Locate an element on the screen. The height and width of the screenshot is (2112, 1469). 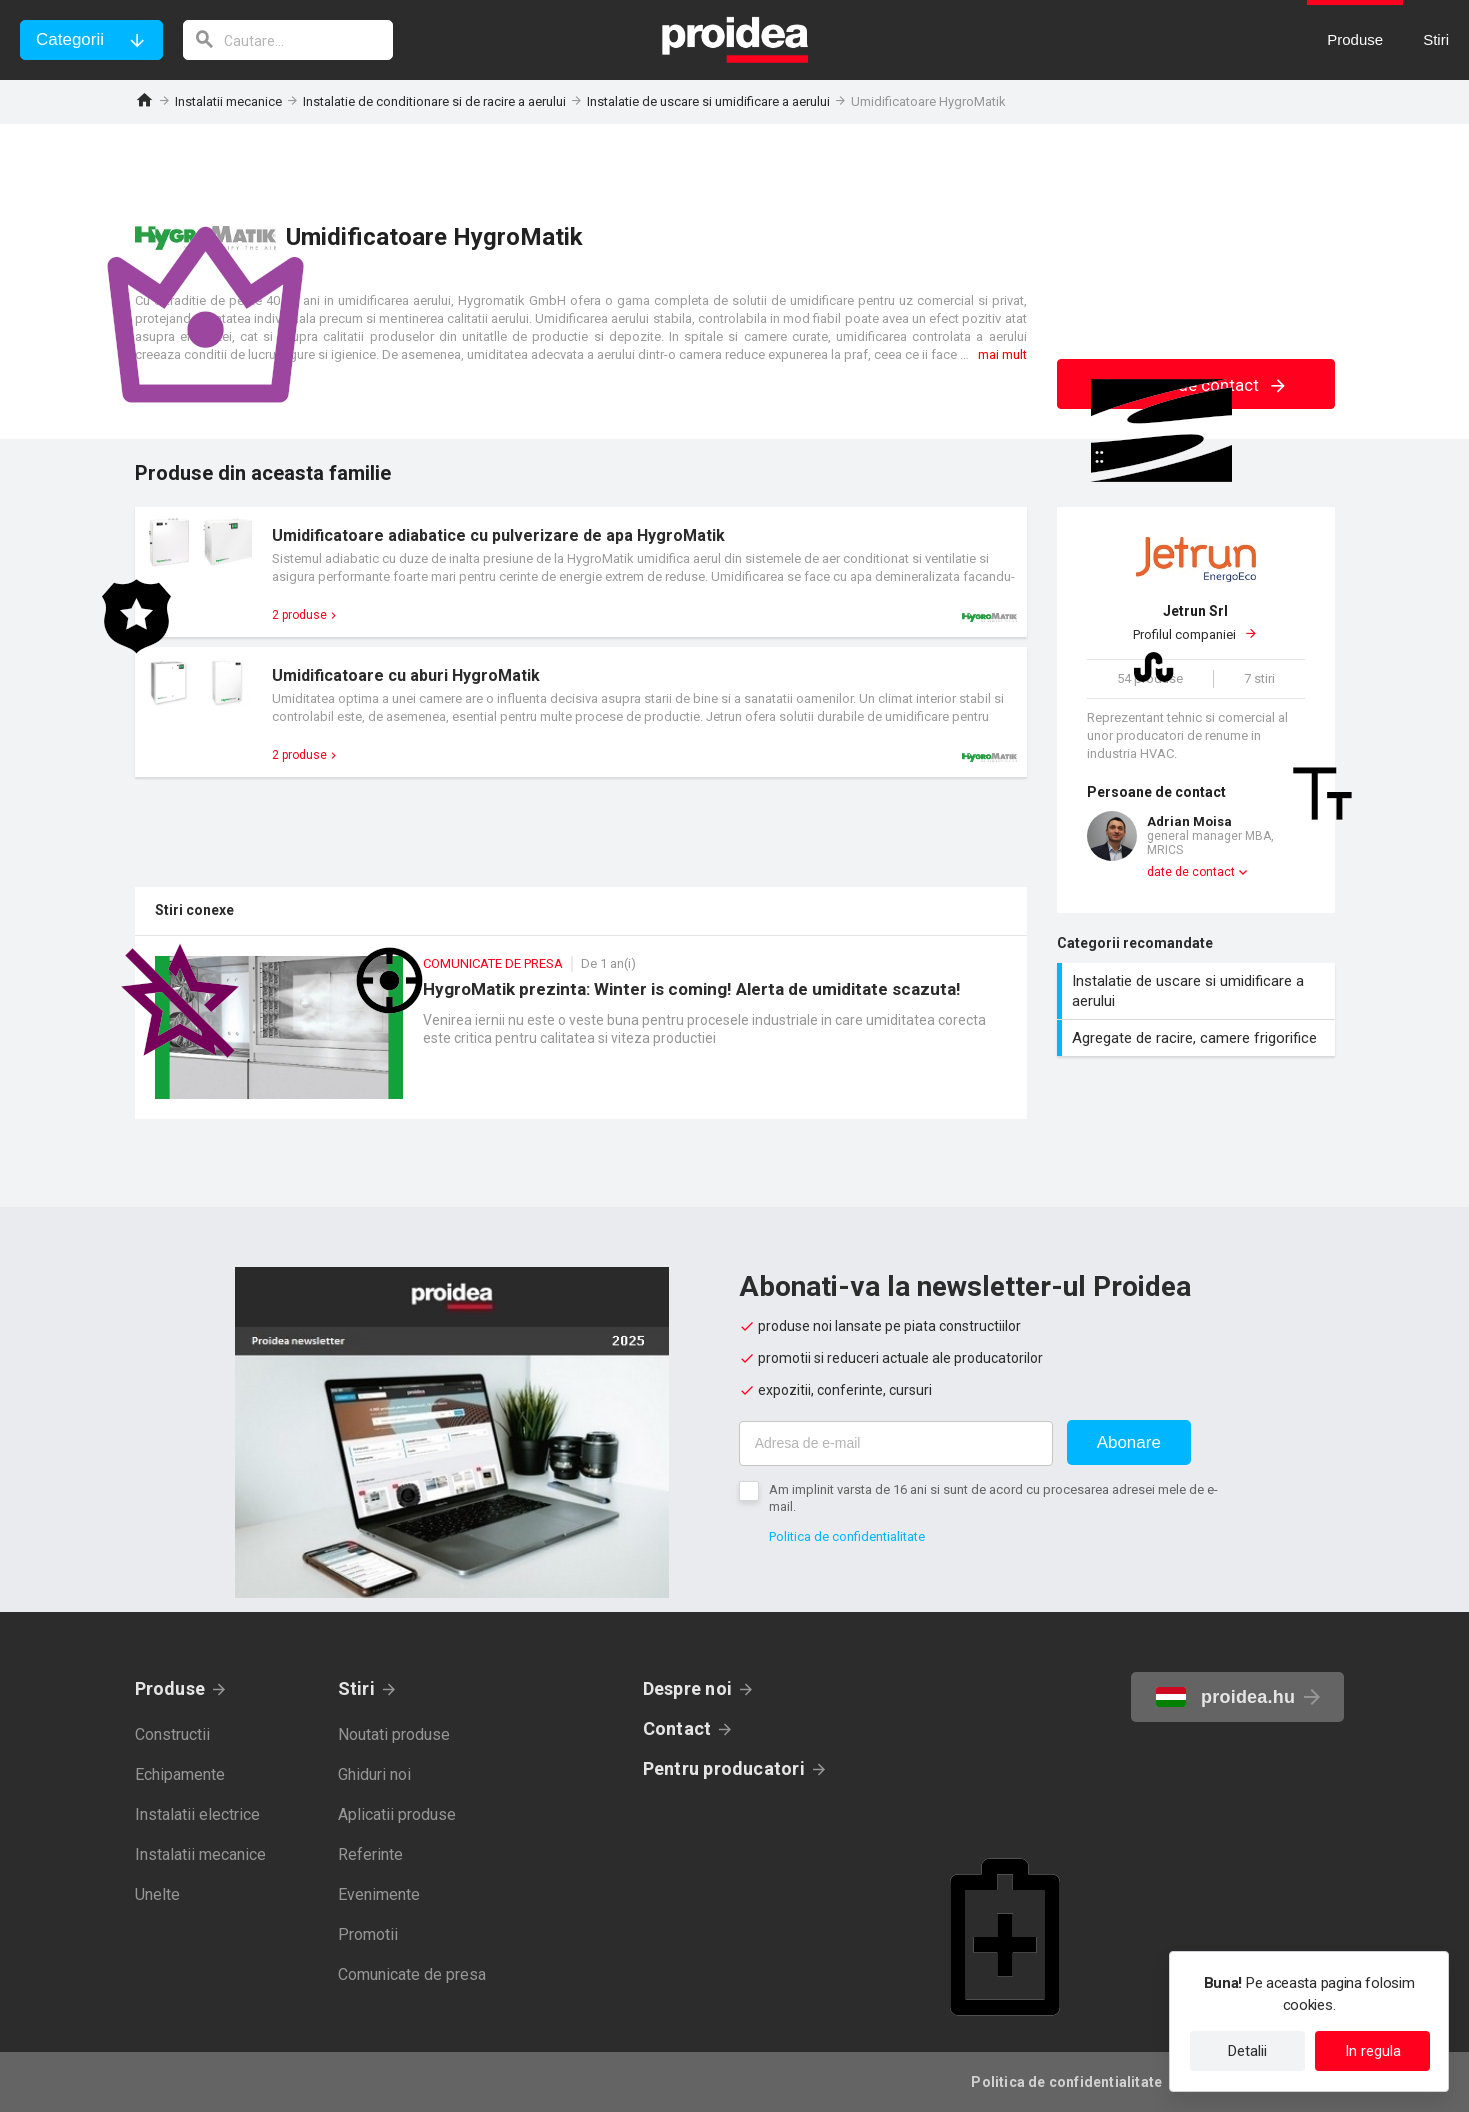
indicates law enforcement or security-related content is located at coordinates (136, 615).